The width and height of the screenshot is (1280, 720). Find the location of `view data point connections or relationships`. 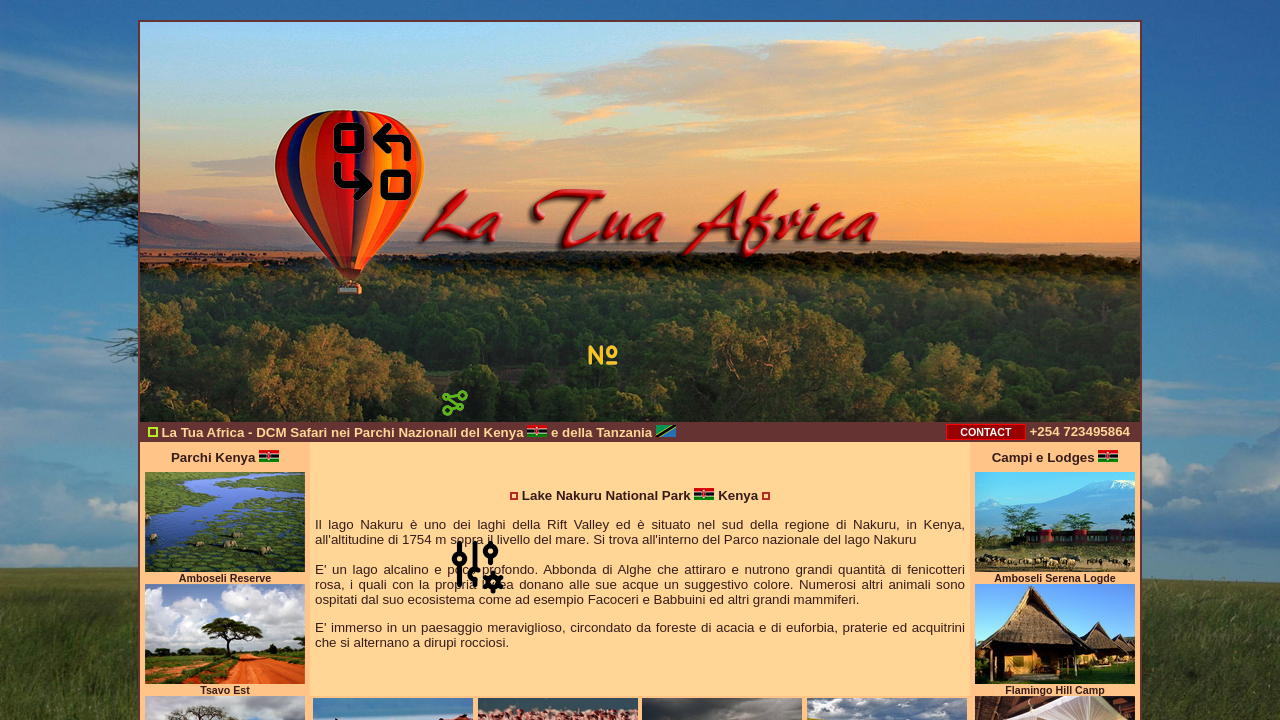

view data point connections or relationships is located at coordinates (455, 403).